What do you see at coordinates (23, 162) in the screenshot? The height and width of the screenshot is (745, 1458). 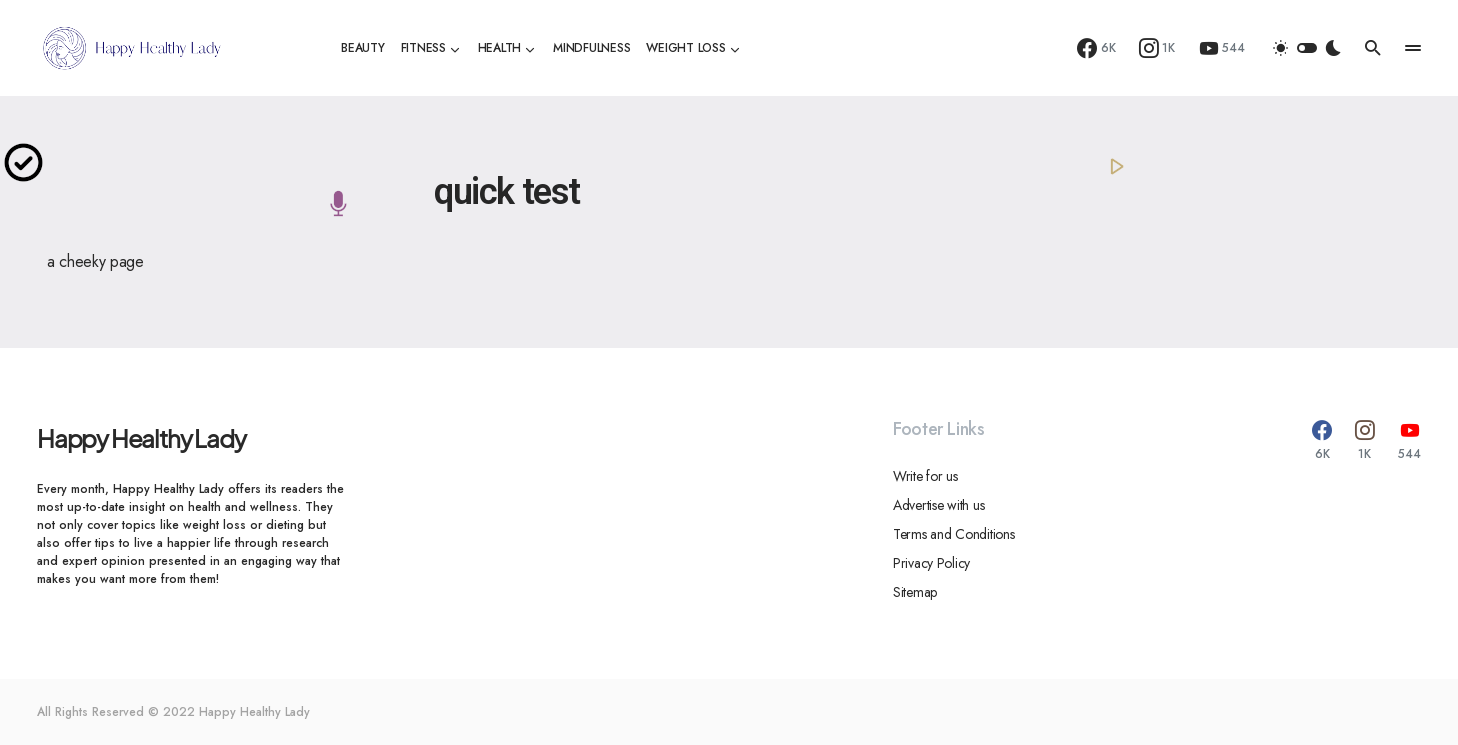 I see `confirms a successful action or completion` at bounding box center [23, 162].